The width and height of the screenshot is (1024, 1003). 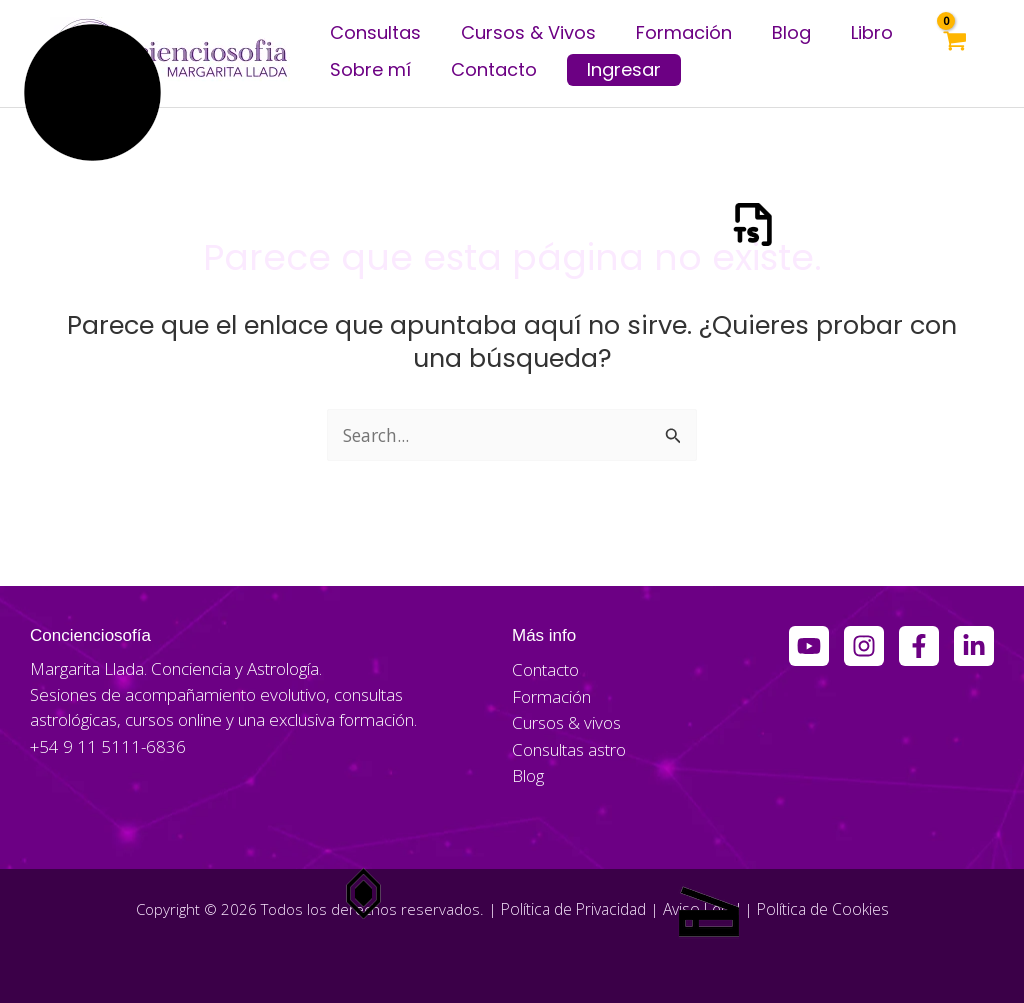 What do you see at coordinates (753, 224) in the screenshot?
I see `a TypeScript file` at bounding box center [753, 224].